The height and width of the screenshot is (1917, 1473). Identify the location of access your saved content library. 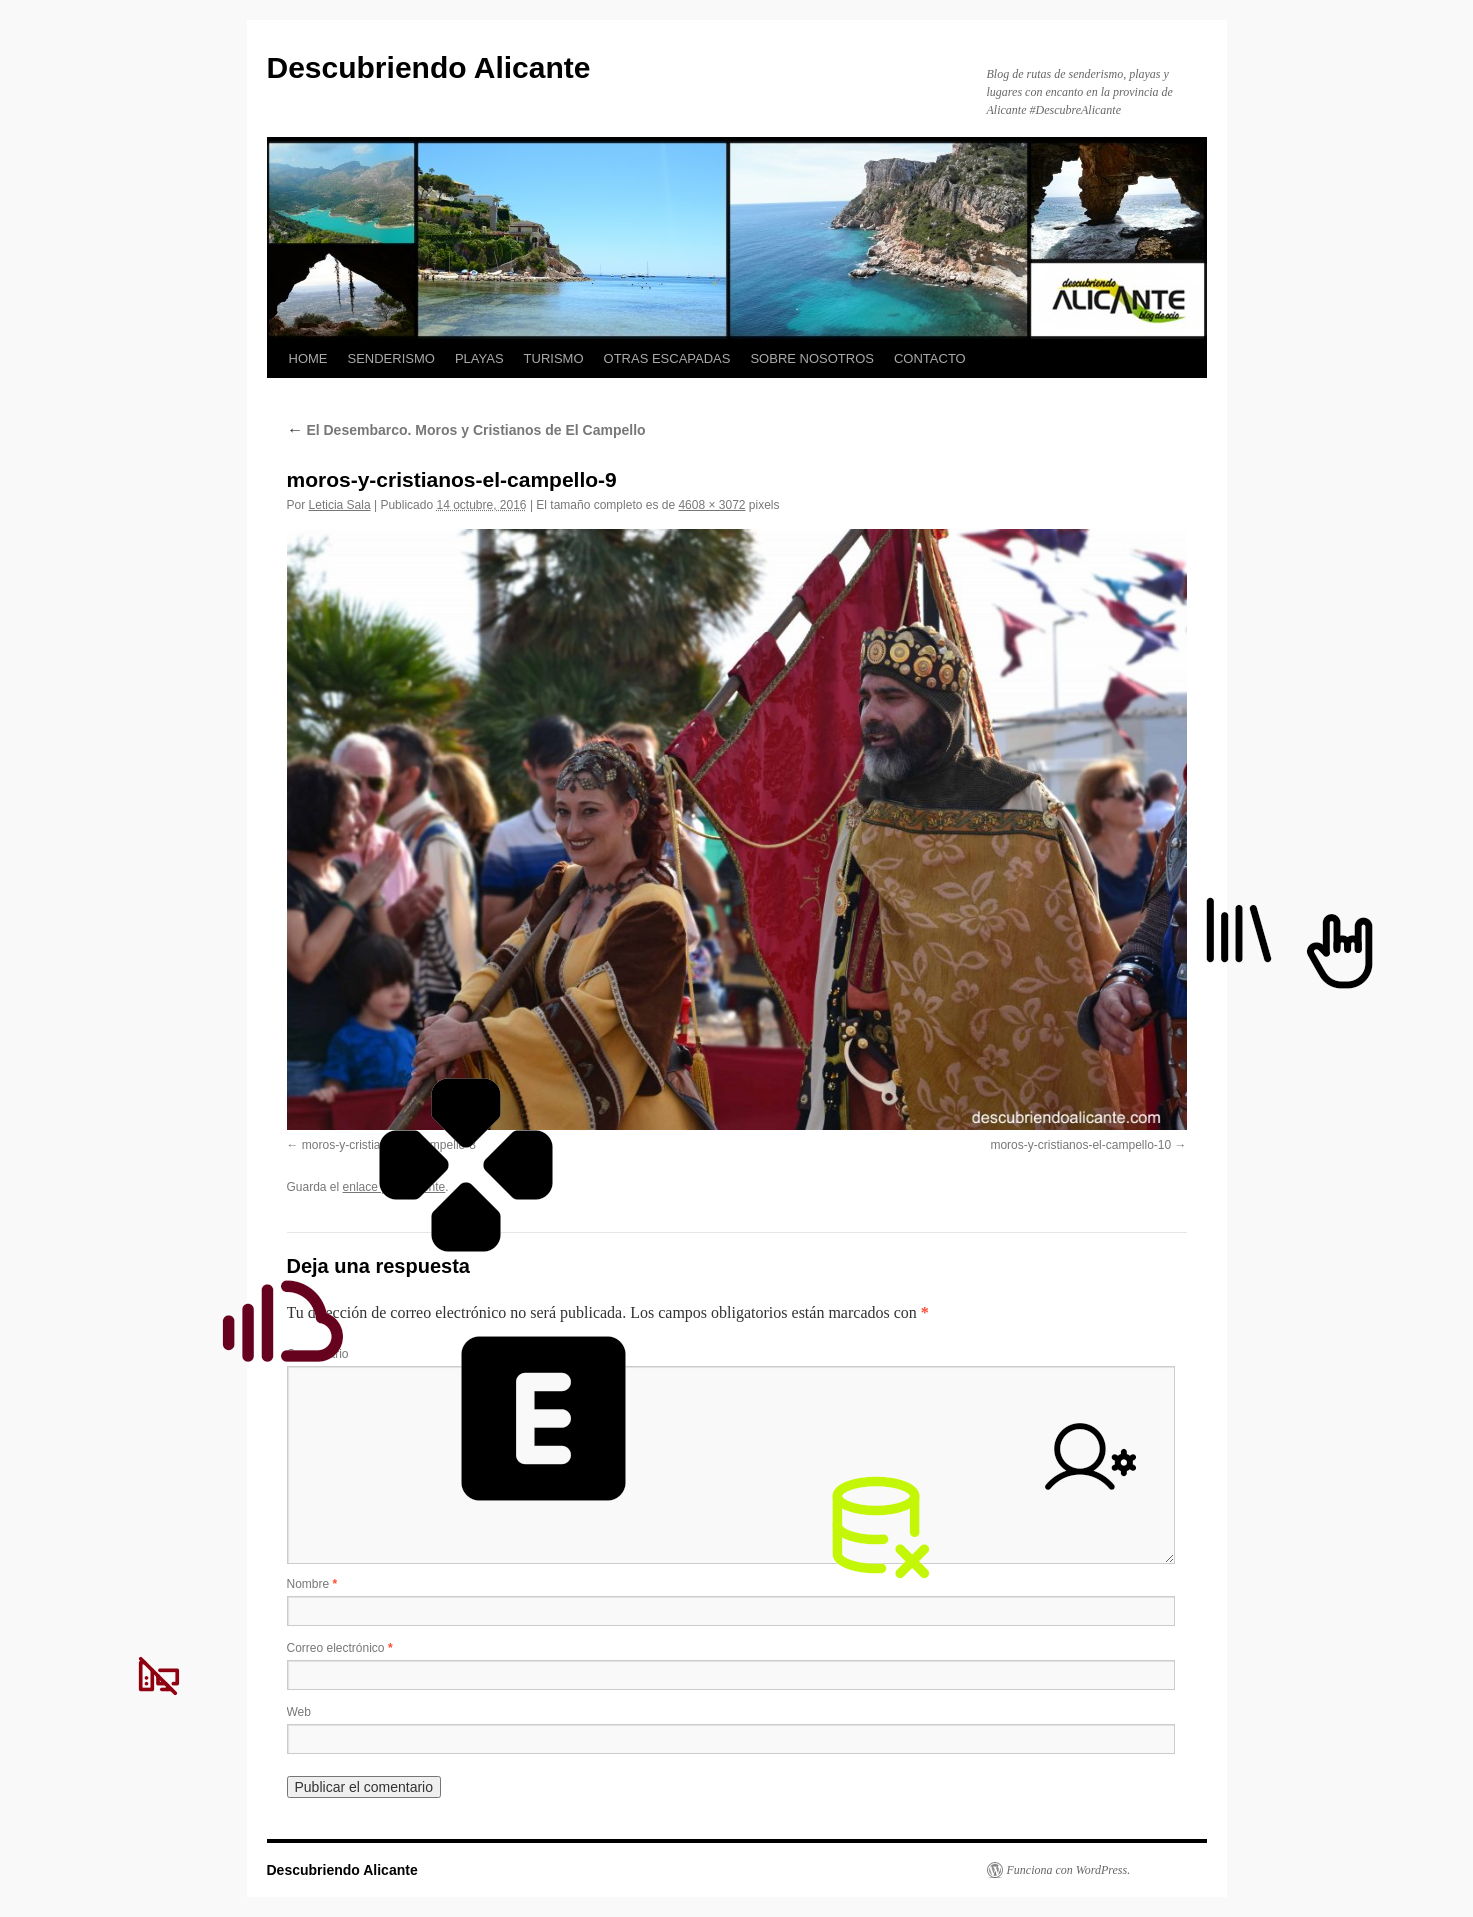
(1239, 930).